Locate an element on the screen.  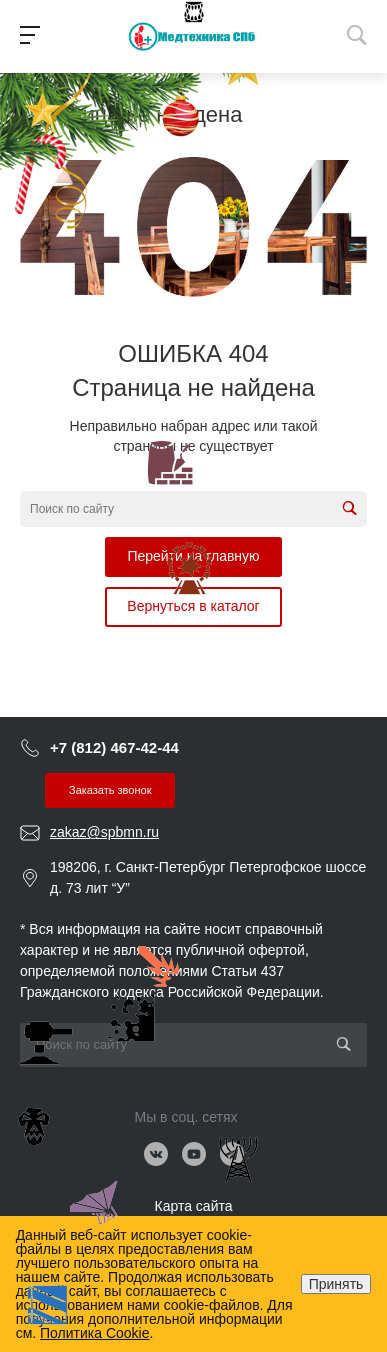
access the stargate or portal feature is located at coordinates (189, 568).